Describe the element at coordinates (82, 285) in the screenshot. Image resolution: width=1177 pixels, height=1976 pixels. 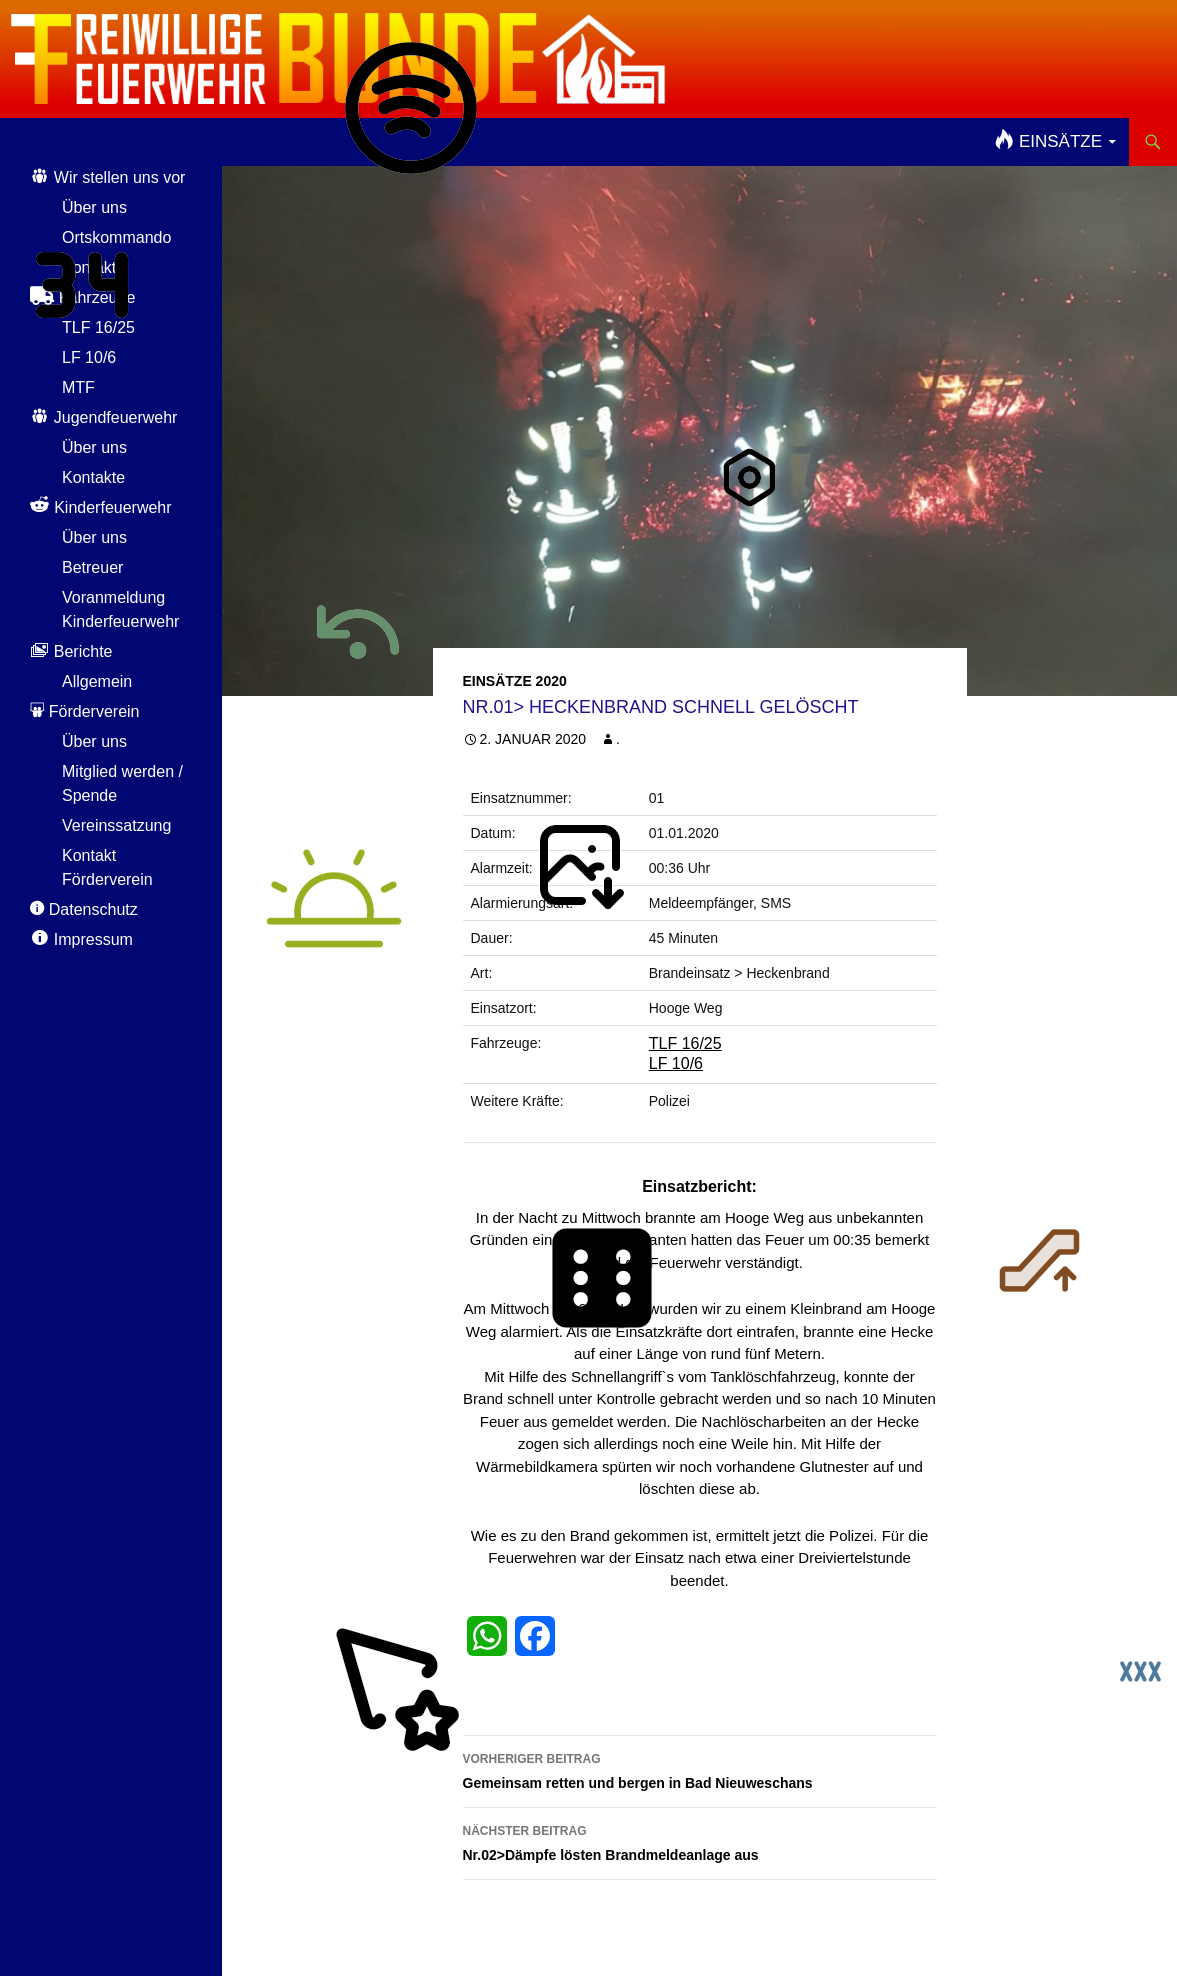
I see `indicates item number 34 in a list or sequence` at that location.